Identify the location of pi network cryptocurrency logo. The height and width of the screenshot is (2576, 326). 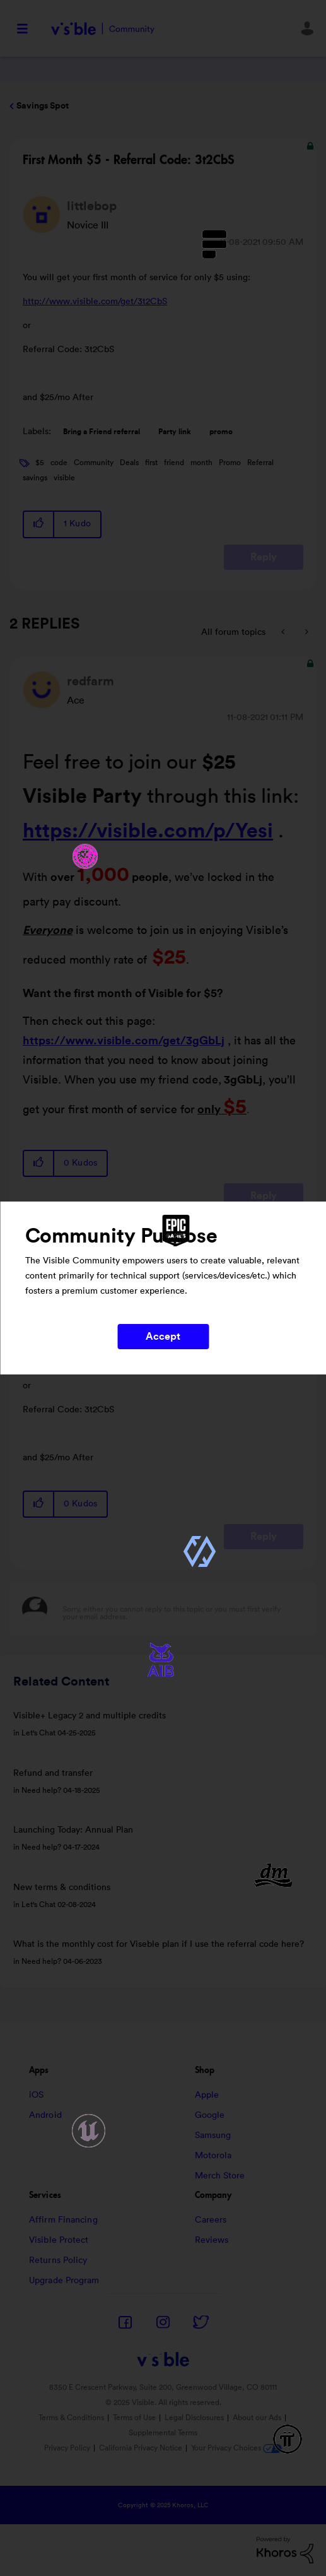
(288, 2439).